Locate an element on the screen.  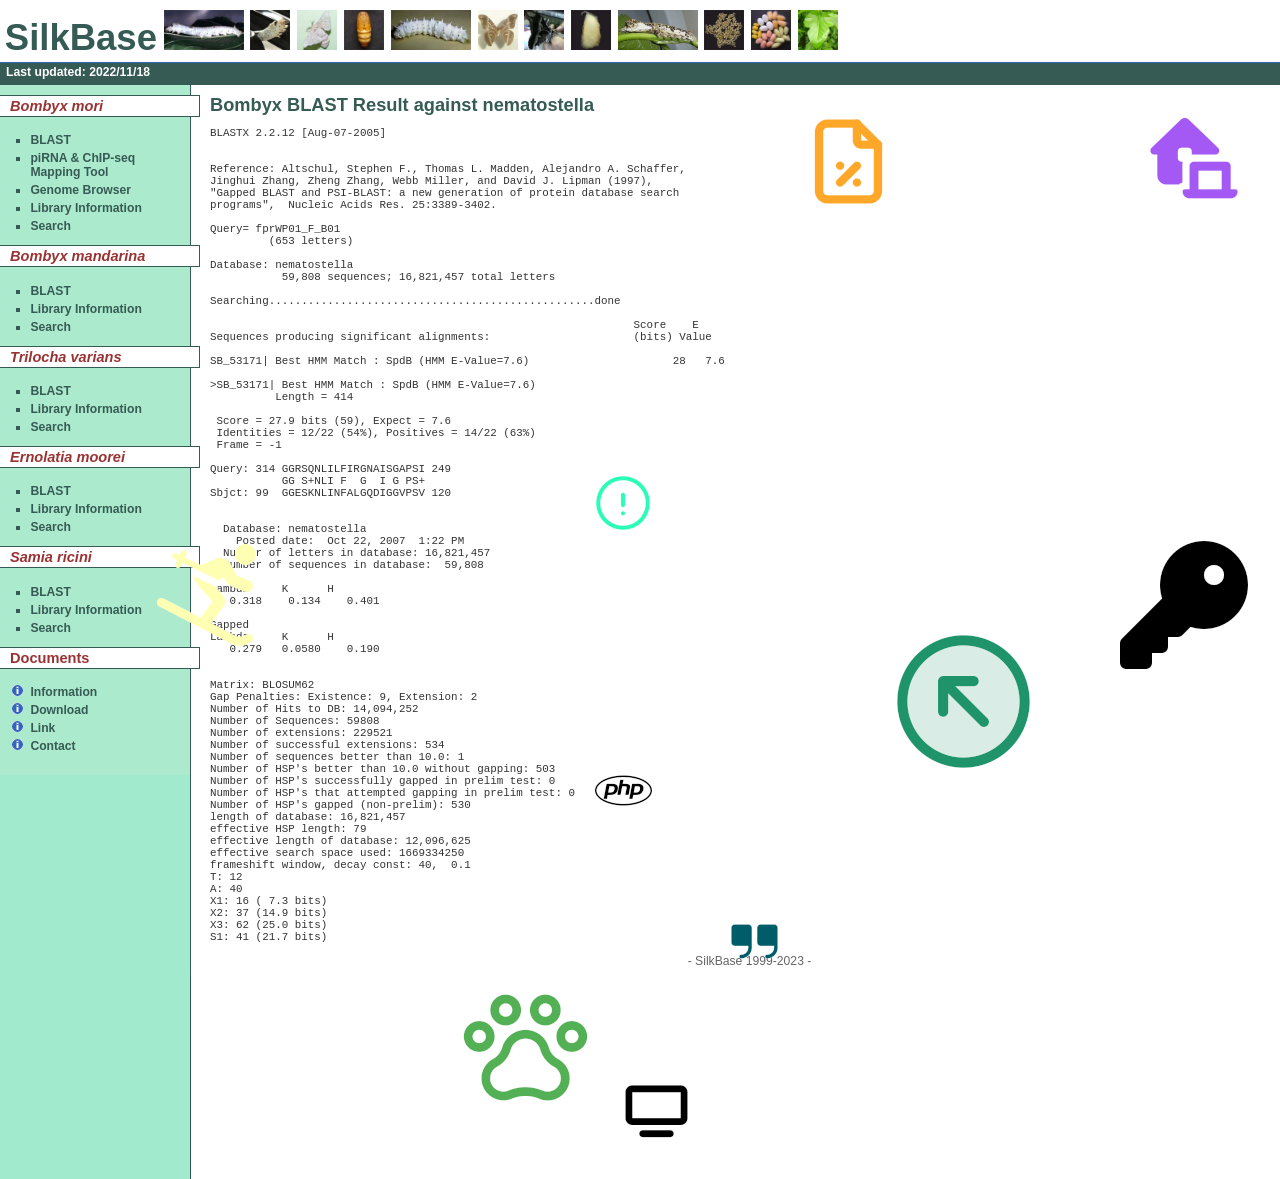
view or add a quote is located at coordinates (754, 940).